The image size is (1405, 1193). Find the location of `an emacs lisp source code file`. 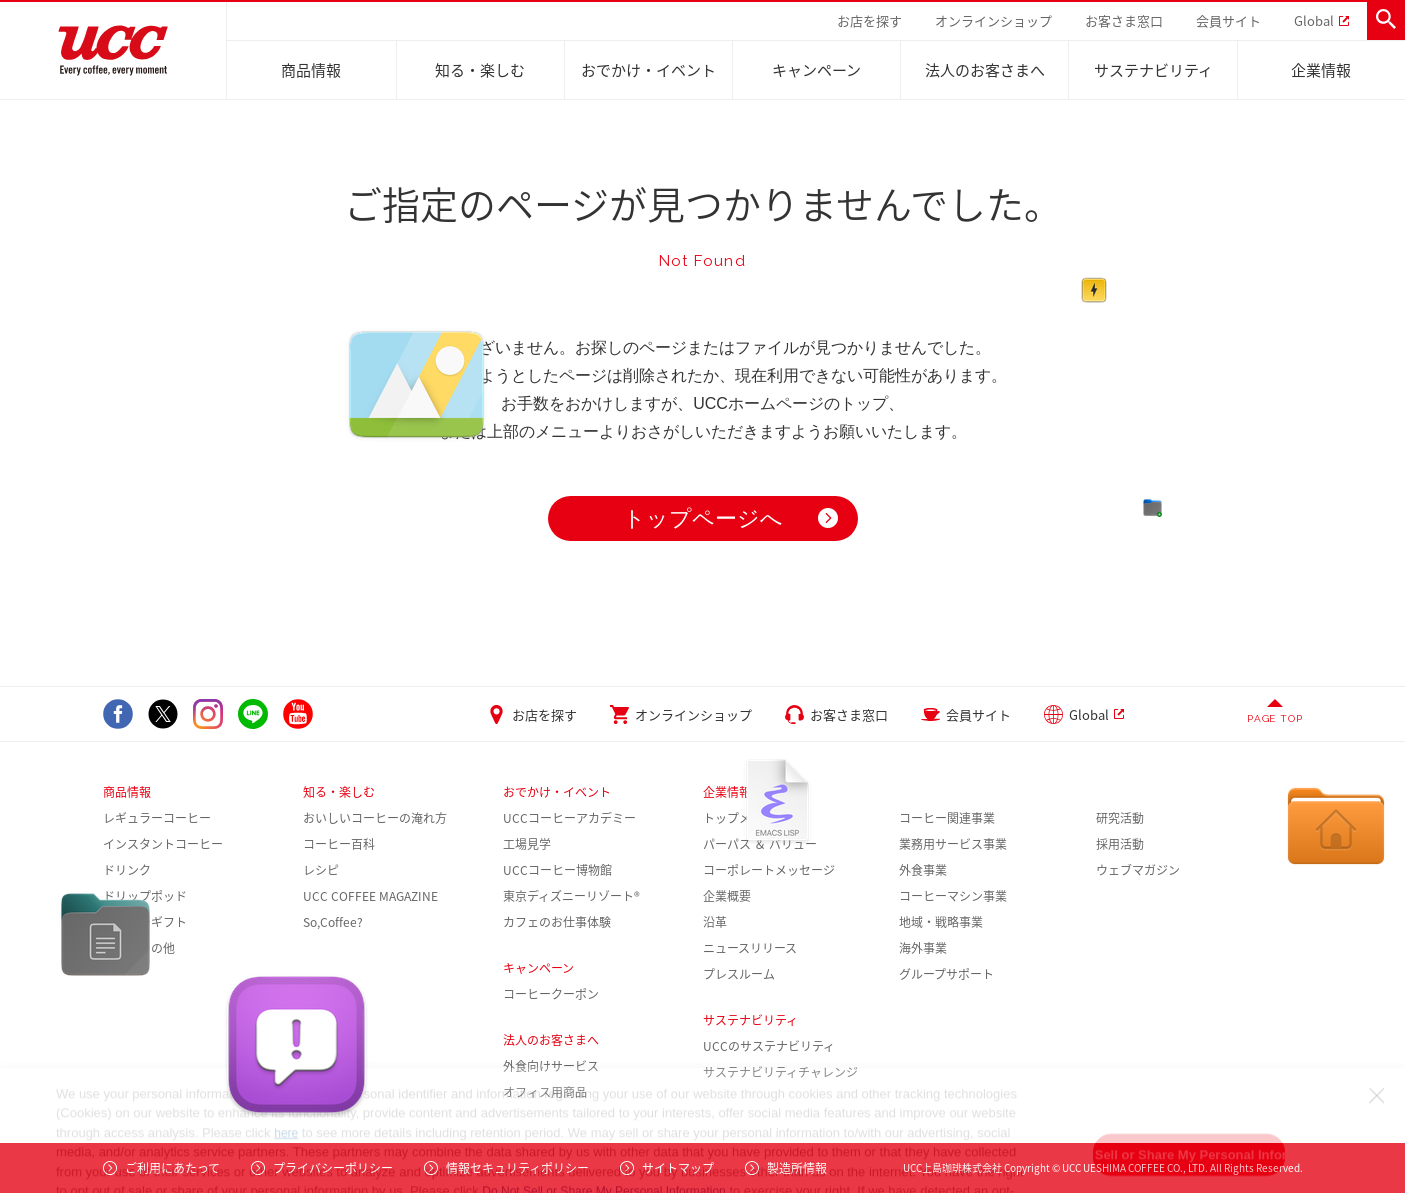

an emacs lisp source code file is located at coordinates (777, 801).